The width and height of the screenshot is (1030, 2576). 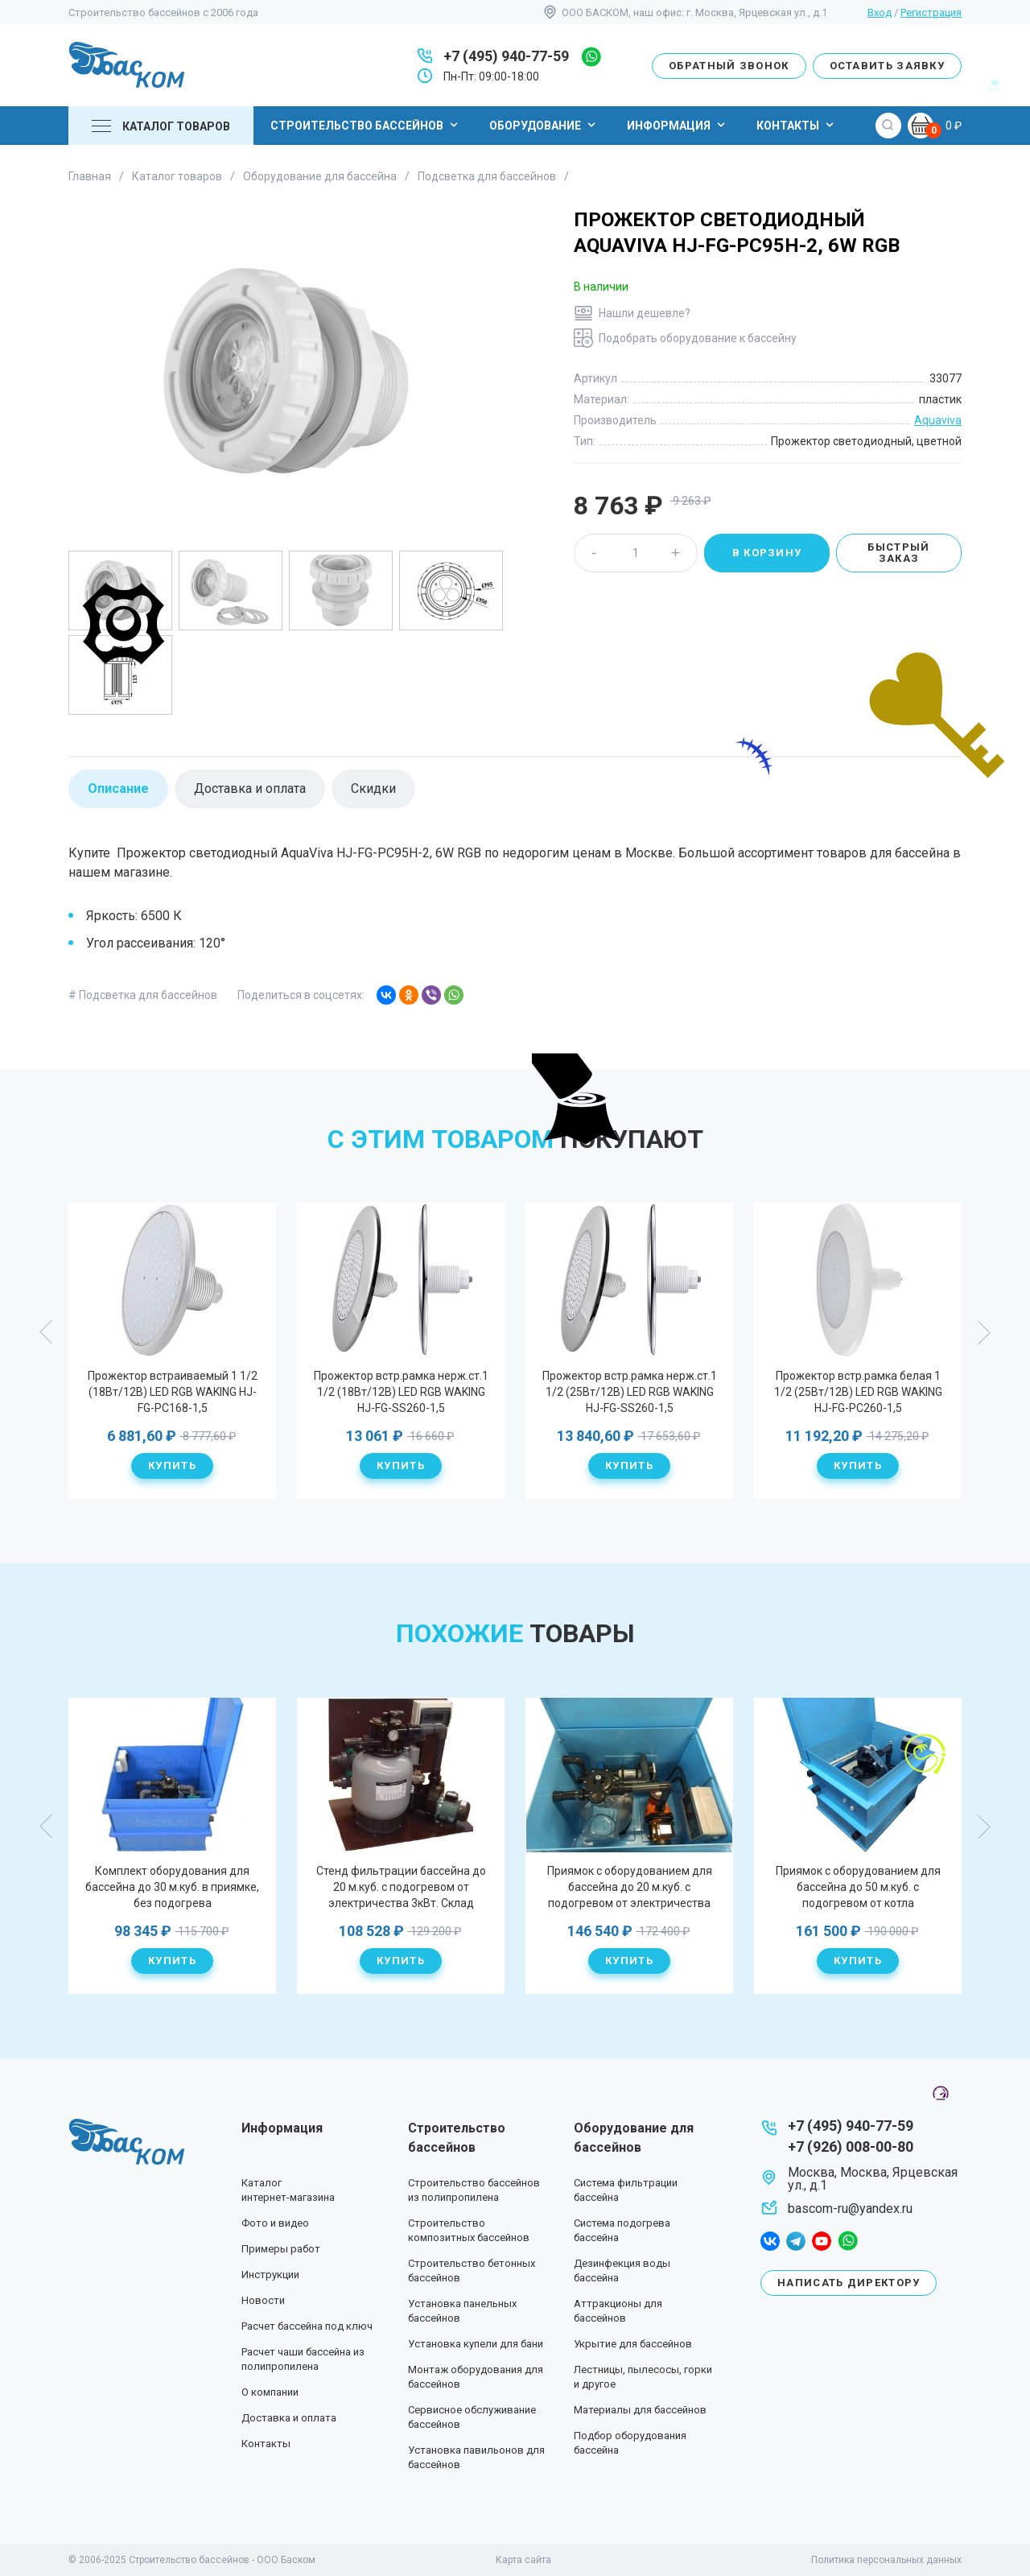 I want to click on unlock romantic or relationship-themed content, so click(x=937, y=715).